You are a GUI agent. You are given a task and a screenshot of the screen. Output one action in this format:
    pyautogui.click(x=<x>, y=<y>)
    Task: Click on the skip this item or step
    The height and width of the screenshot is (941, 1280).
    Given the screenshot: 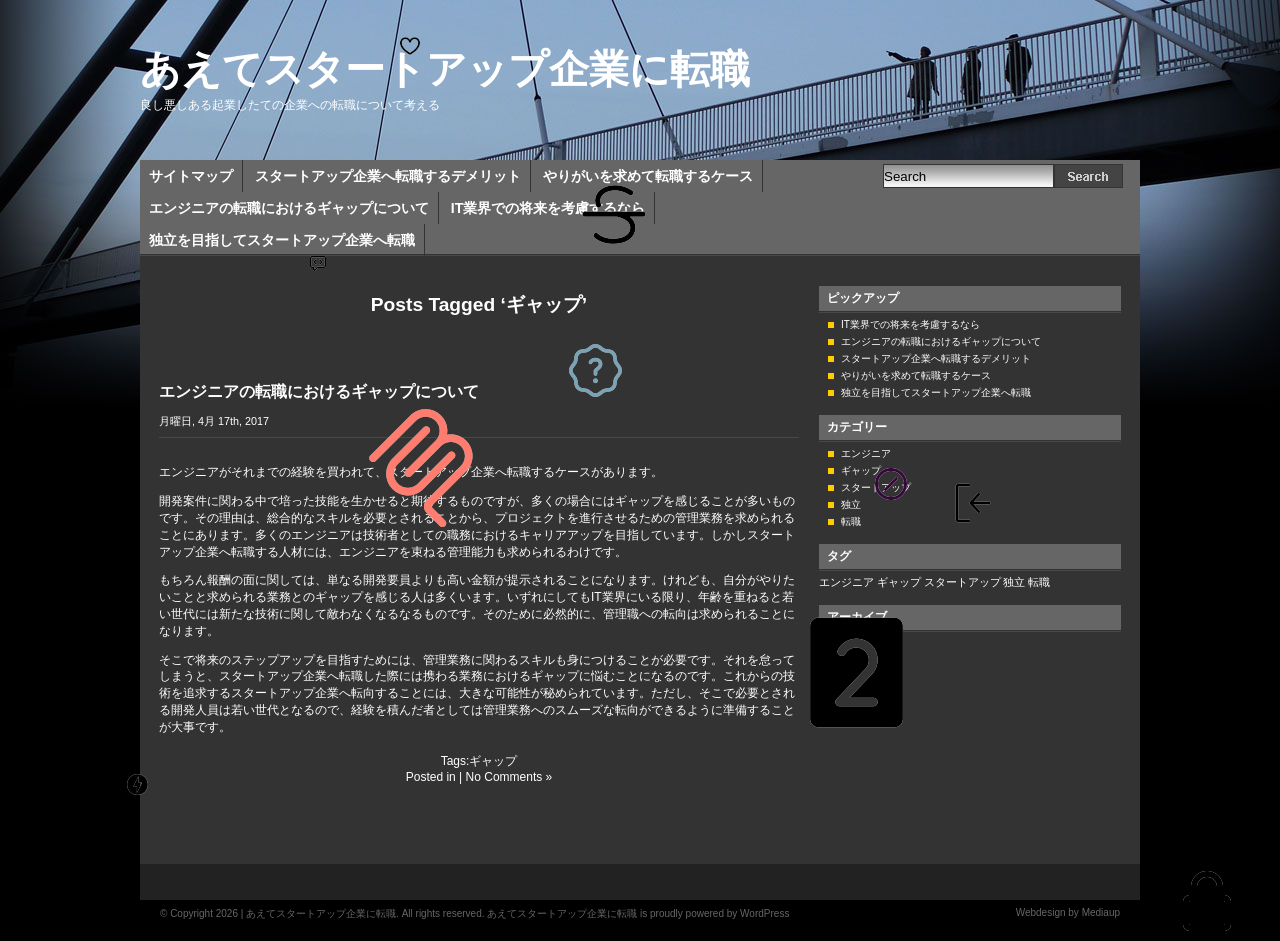 What is the action you would take?
    pyautogui.click(x=891, y=484)
    